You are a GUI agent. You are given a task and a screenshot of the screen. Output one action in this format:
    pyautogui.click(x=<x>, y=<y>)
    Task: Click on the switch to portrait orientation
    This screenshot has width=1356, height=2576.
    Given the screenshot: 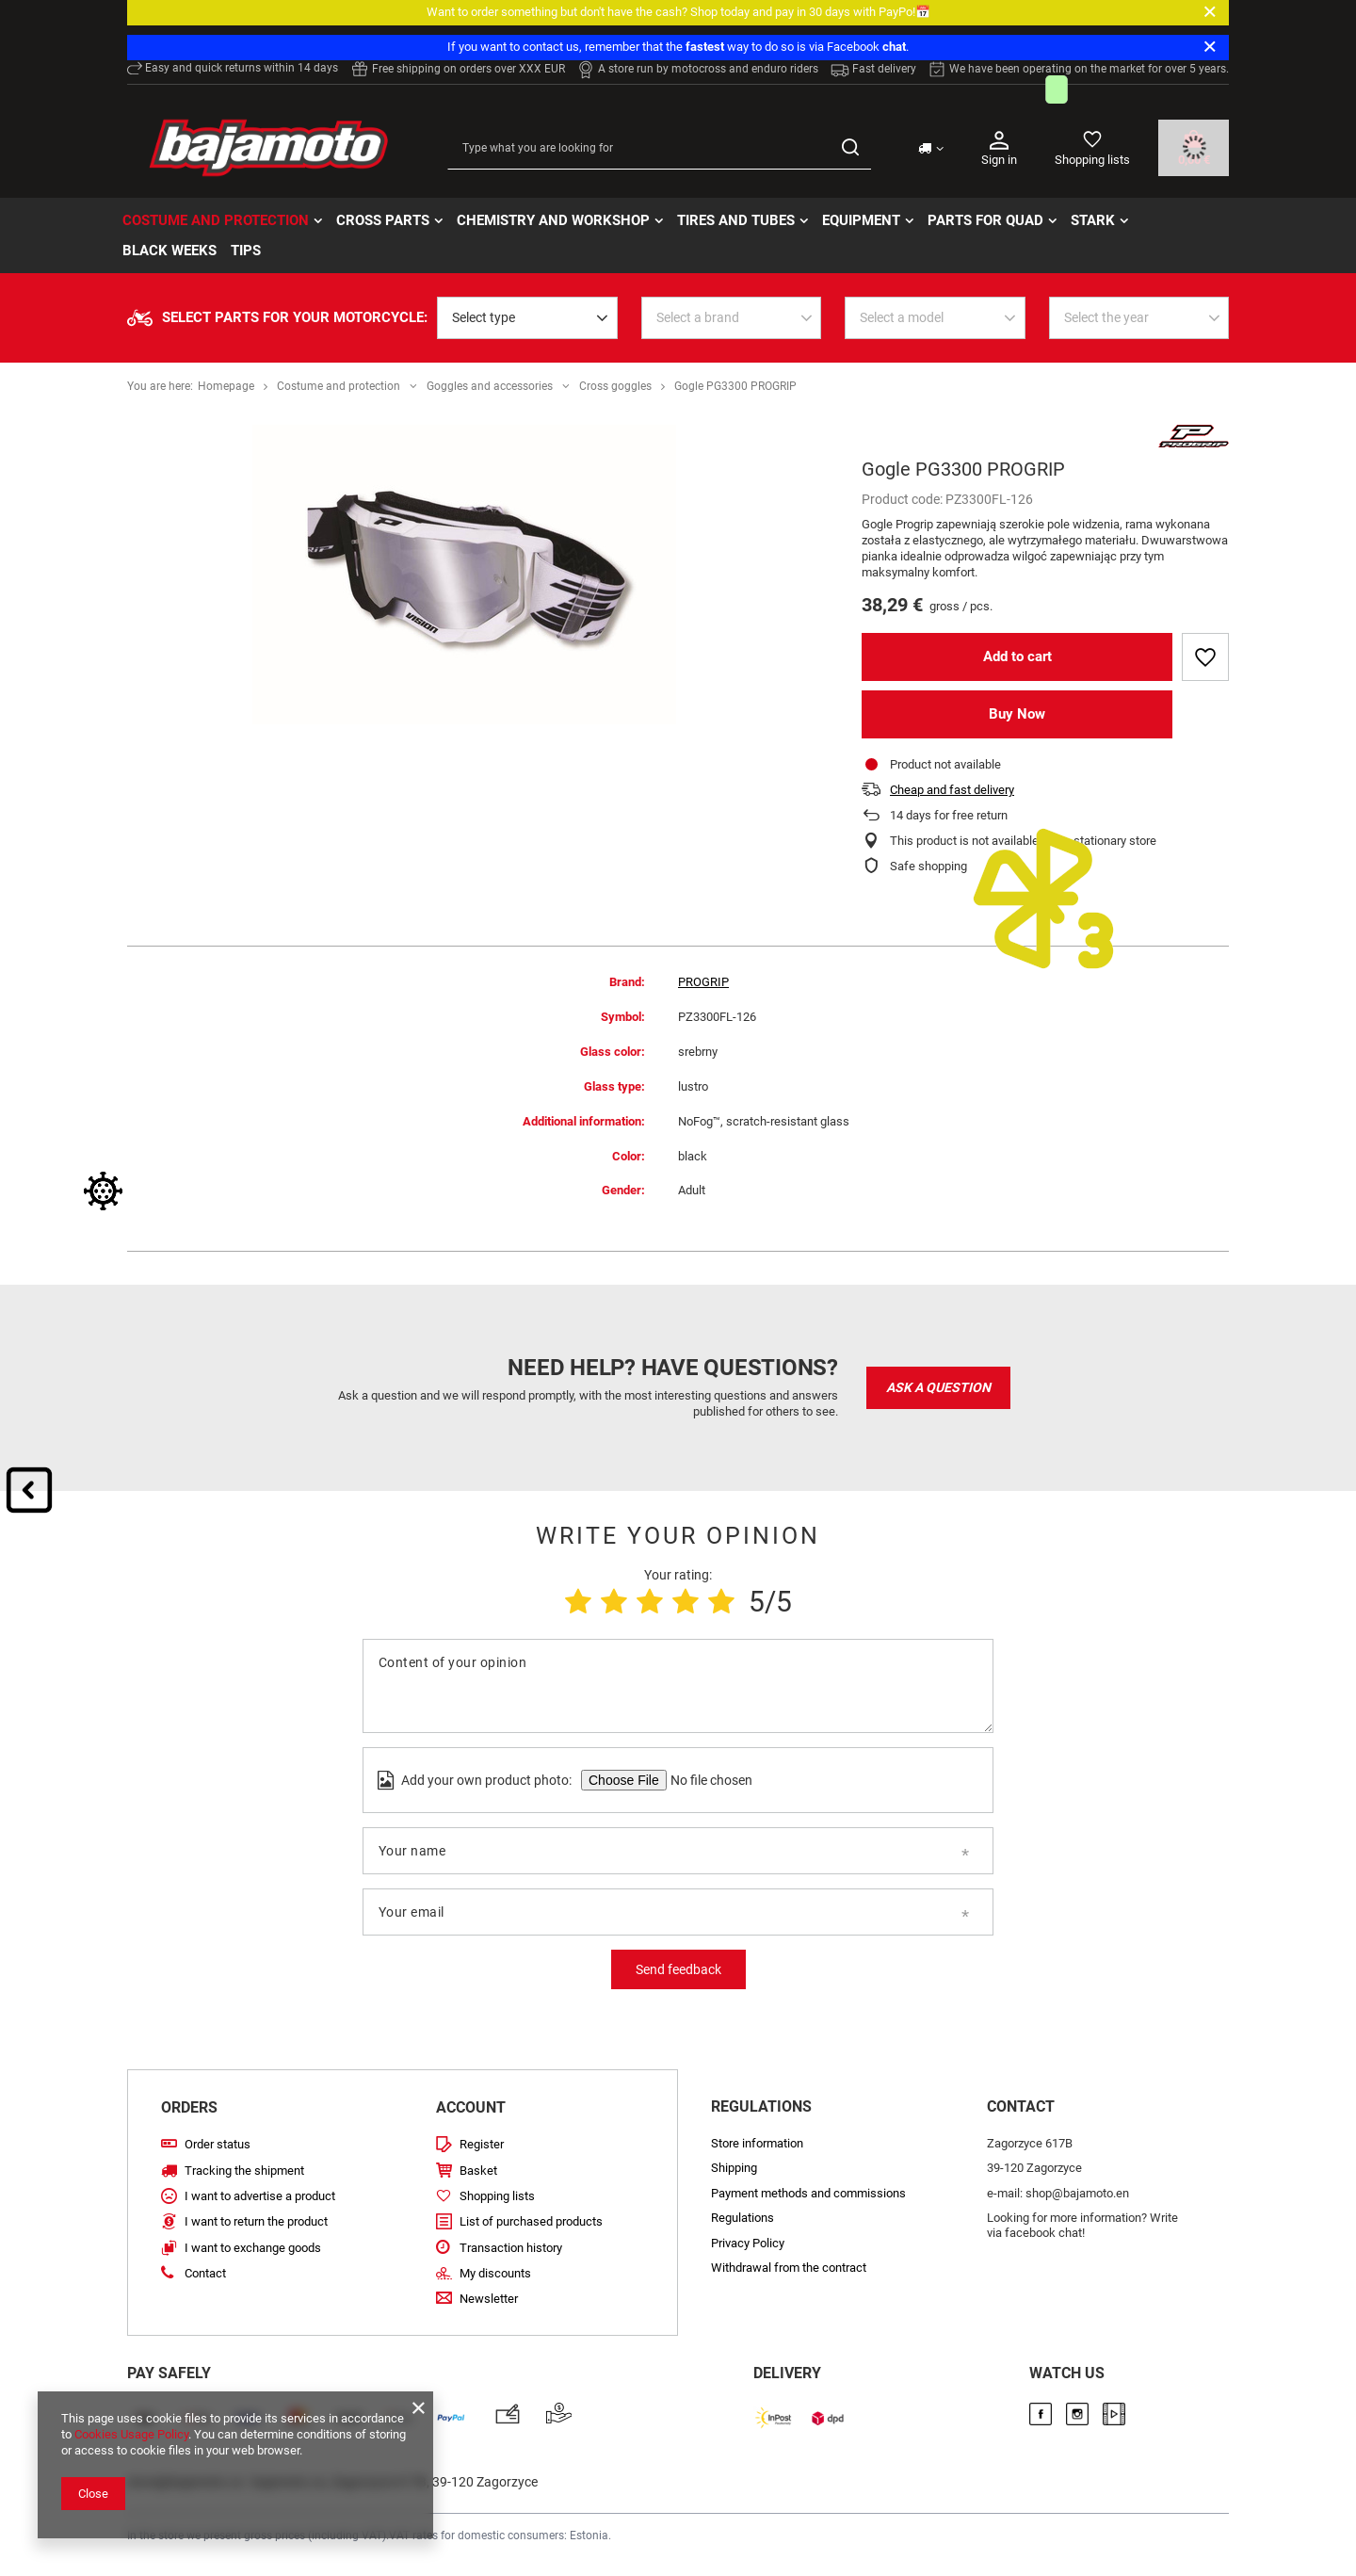 What is the action you would take?
    pyautogui.click(x=1057, y=89)
    